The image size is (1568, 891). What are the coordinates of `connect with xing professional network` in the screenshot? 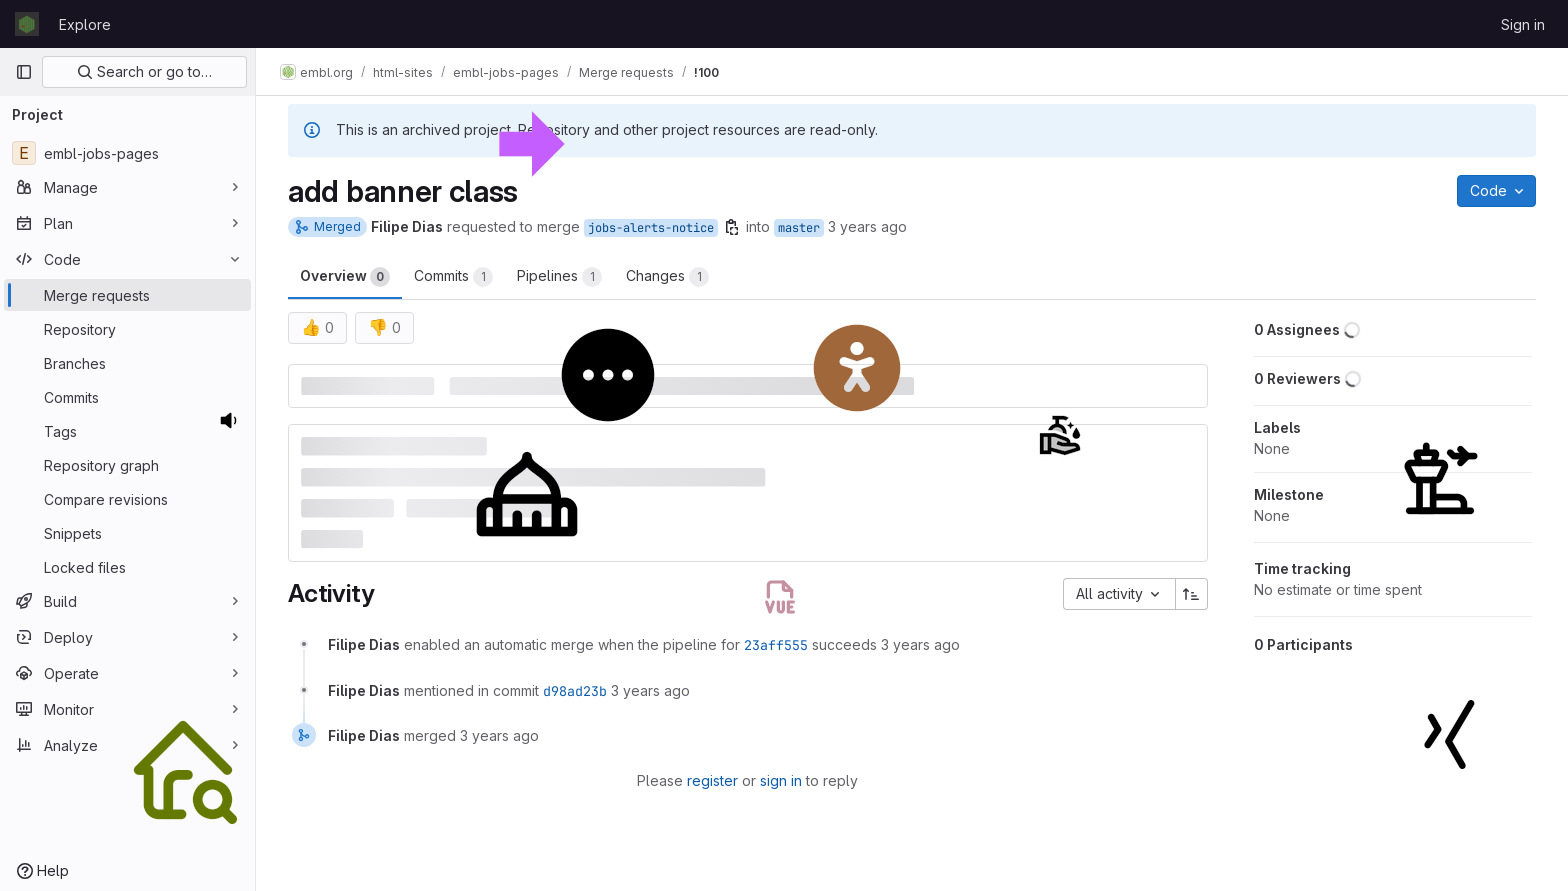 It's located at (1448, 734).